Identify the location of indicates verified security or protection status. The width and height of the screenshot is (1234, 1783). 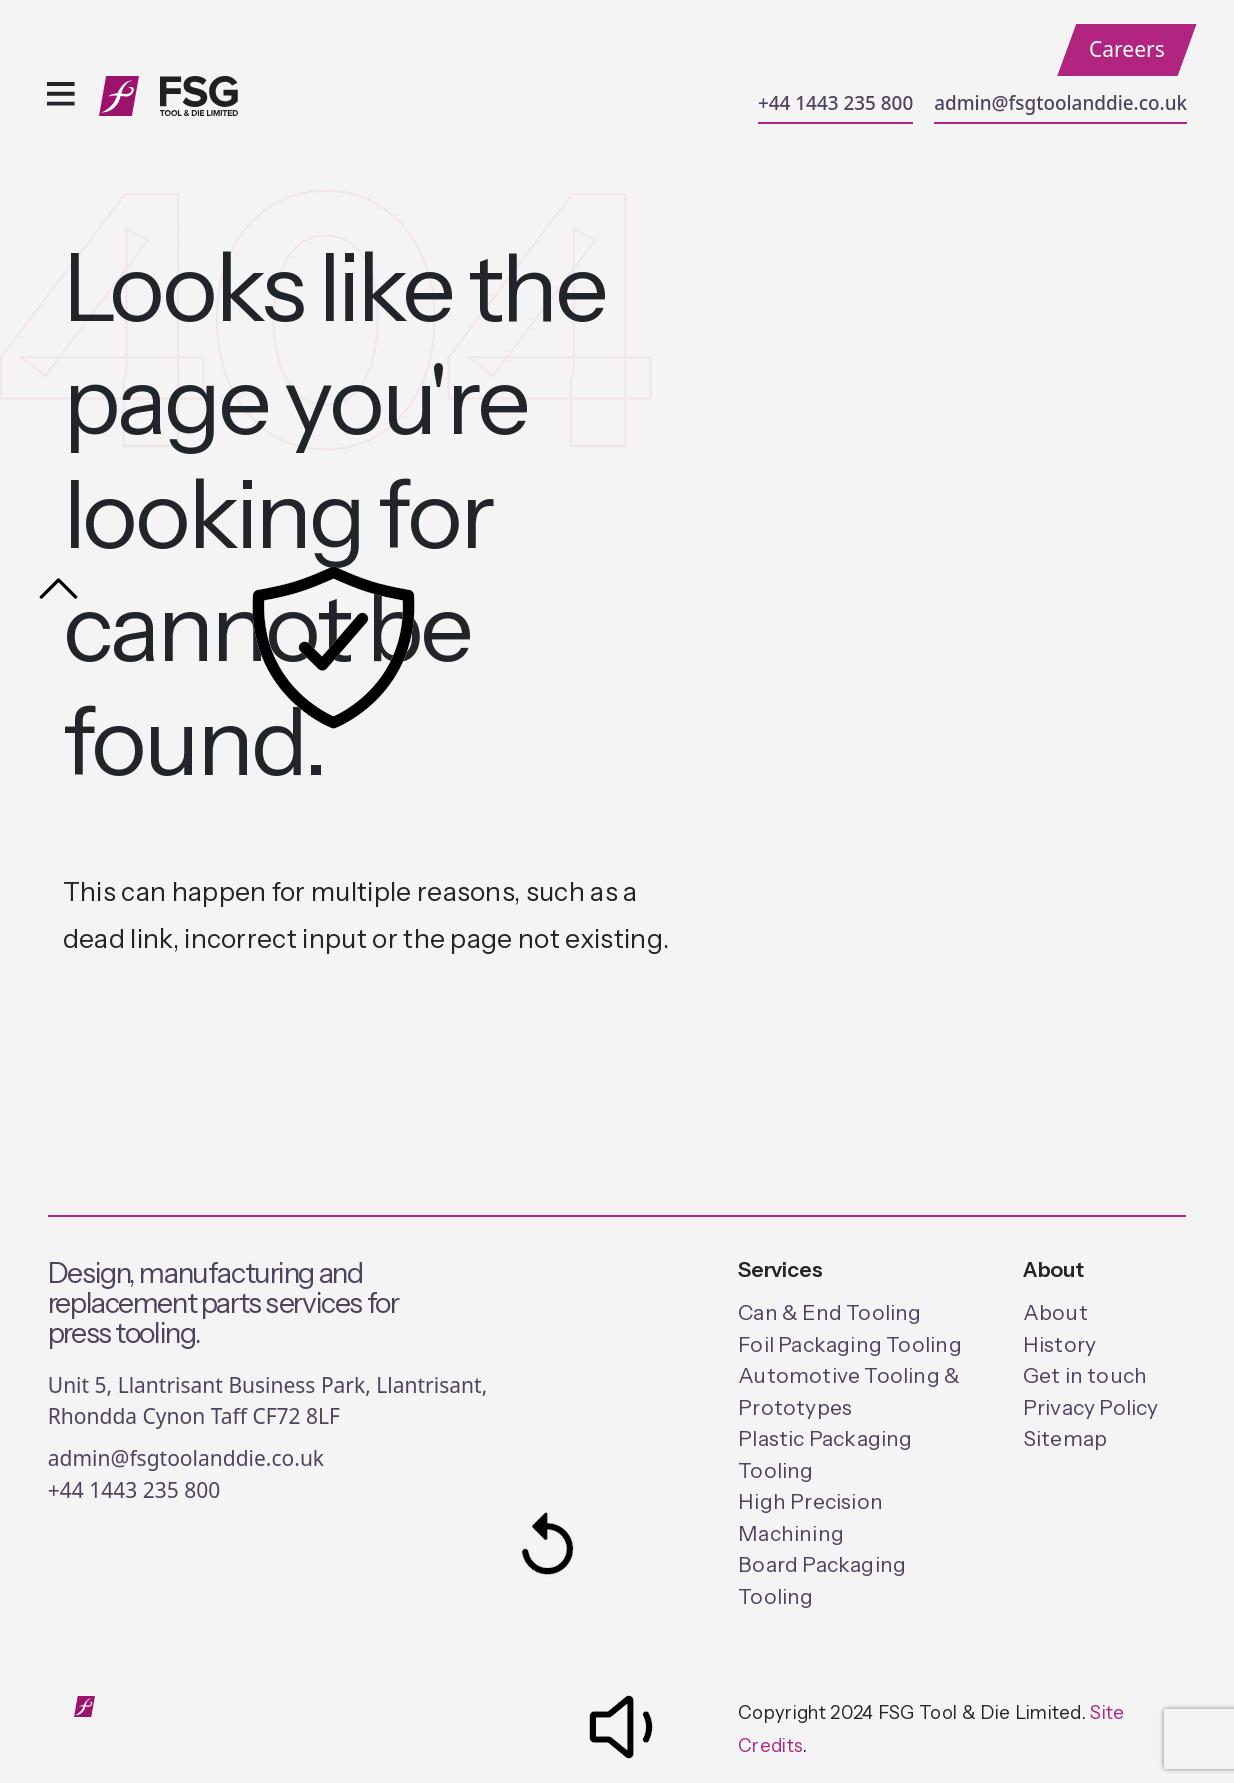
(333, 647).